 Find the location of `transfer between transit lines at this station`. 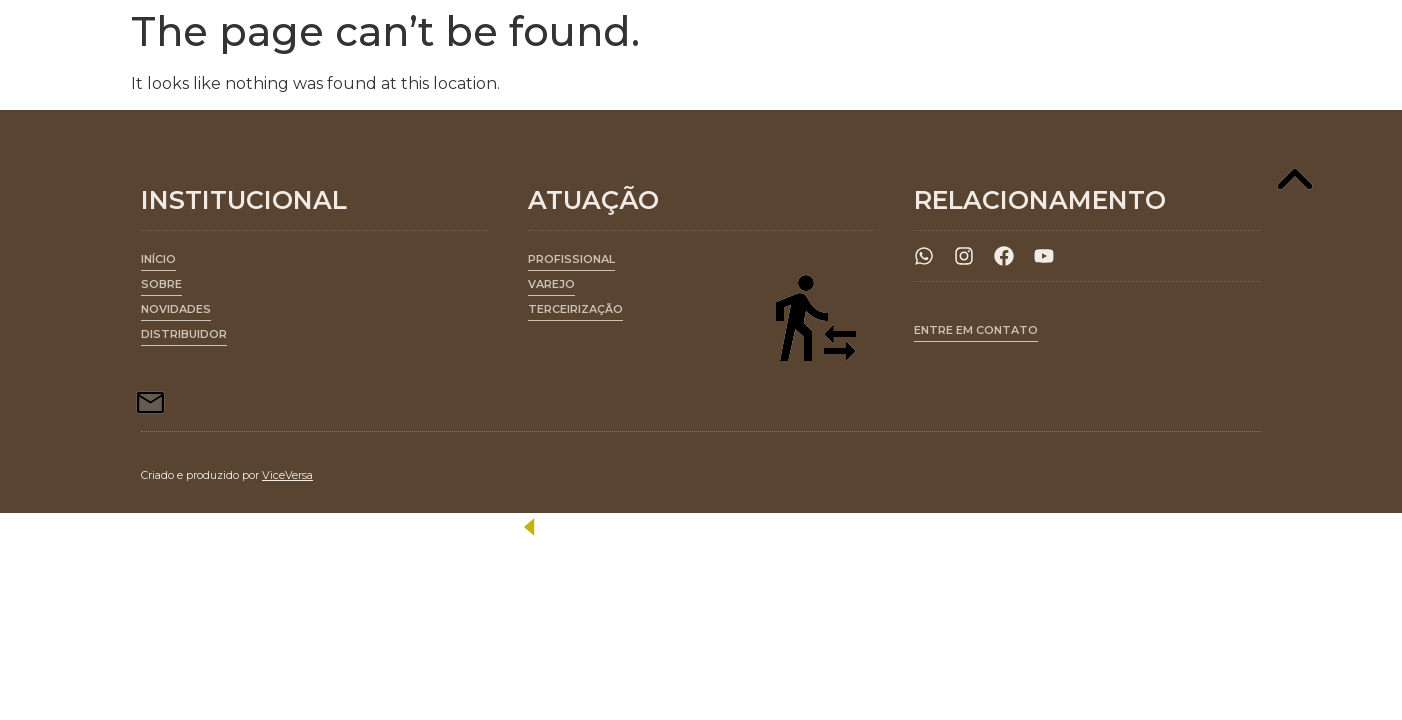

transfer between transit lines at this station is located at coordinates (816, 317).